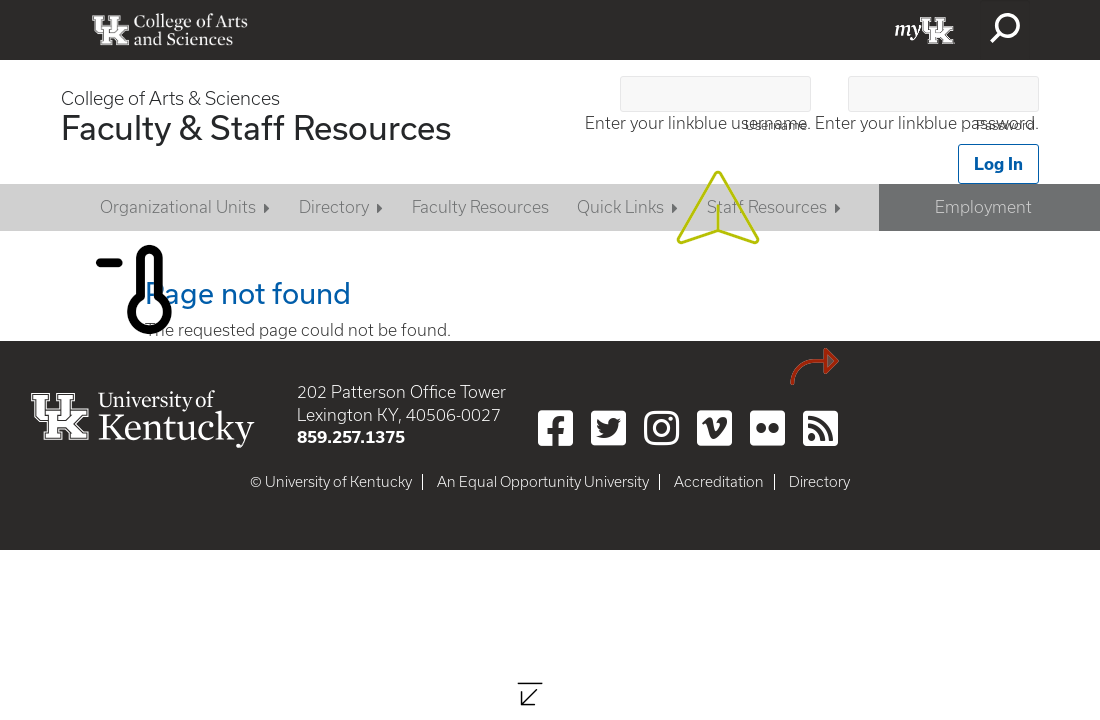  Describe the element at coordinates (140, 289) in the screenshot. I see `decrease temperature setting` at that location.